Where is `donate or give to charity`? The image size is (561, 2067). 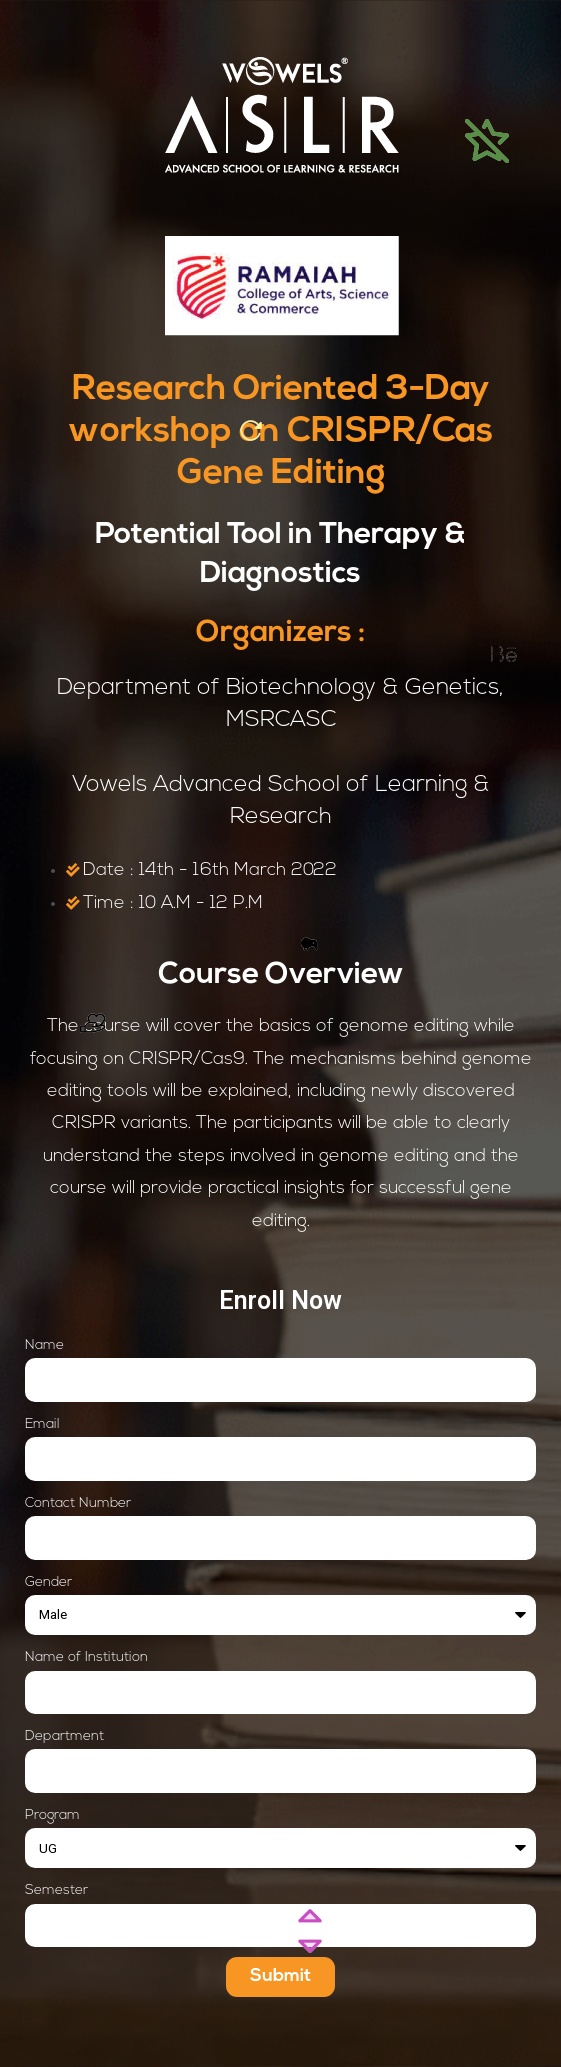
donate or give to charity is located at coordinates (93, 1023).